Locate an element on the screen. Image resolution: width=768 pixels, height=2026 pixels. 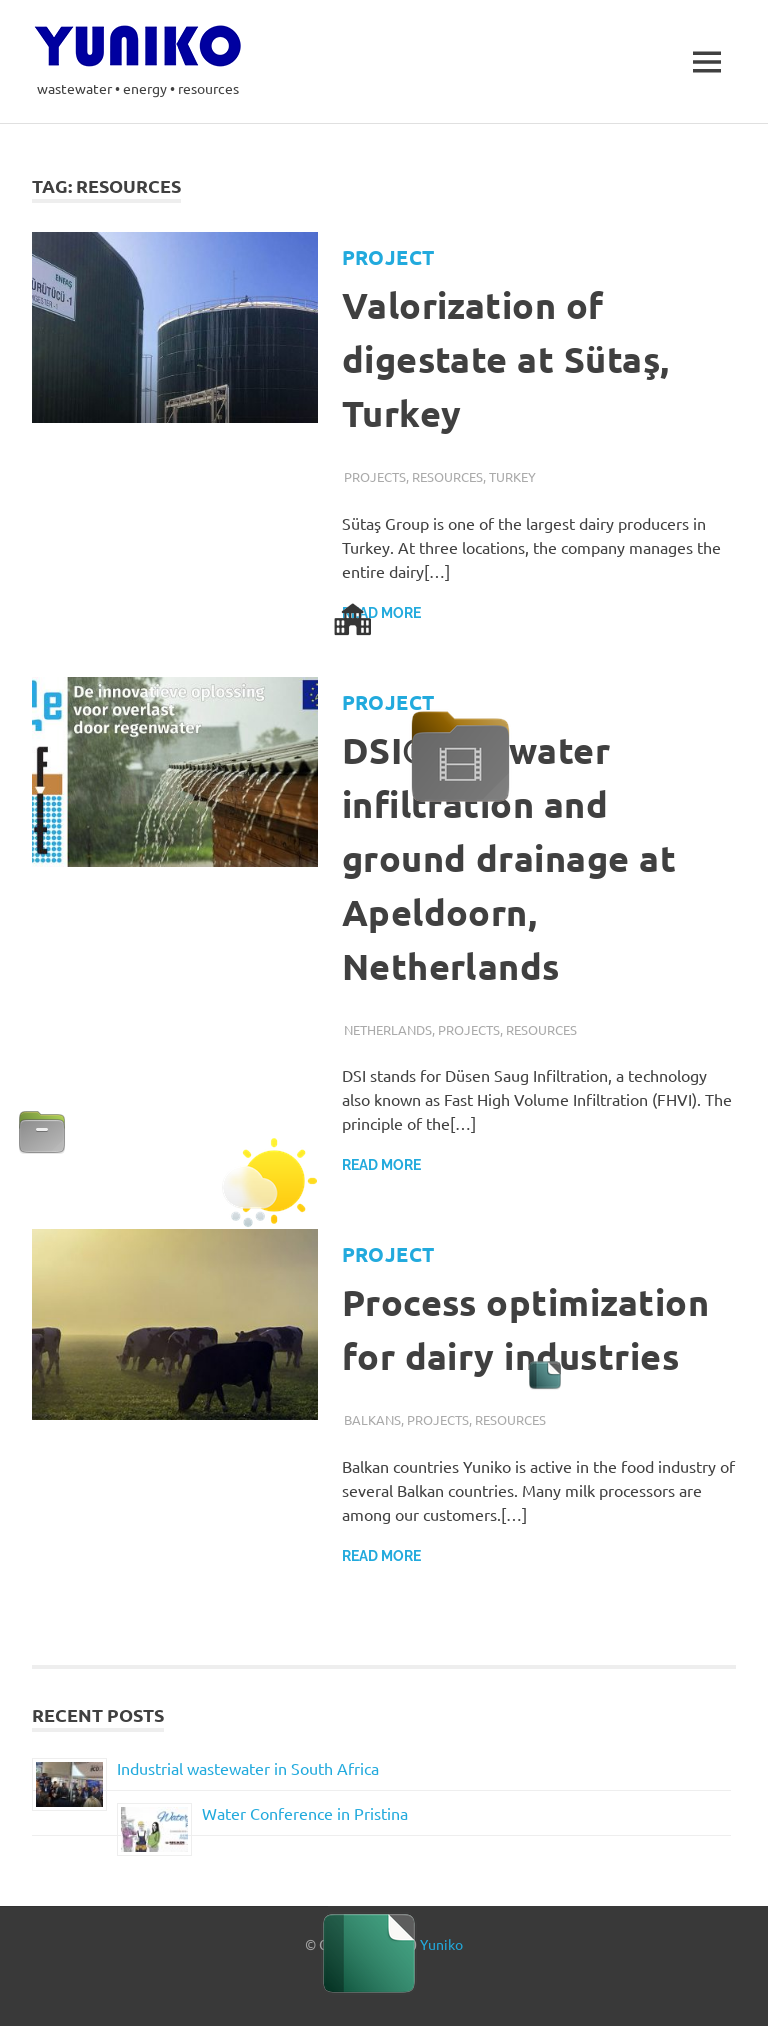
open your videos folder is located at coordinates (460, 756).